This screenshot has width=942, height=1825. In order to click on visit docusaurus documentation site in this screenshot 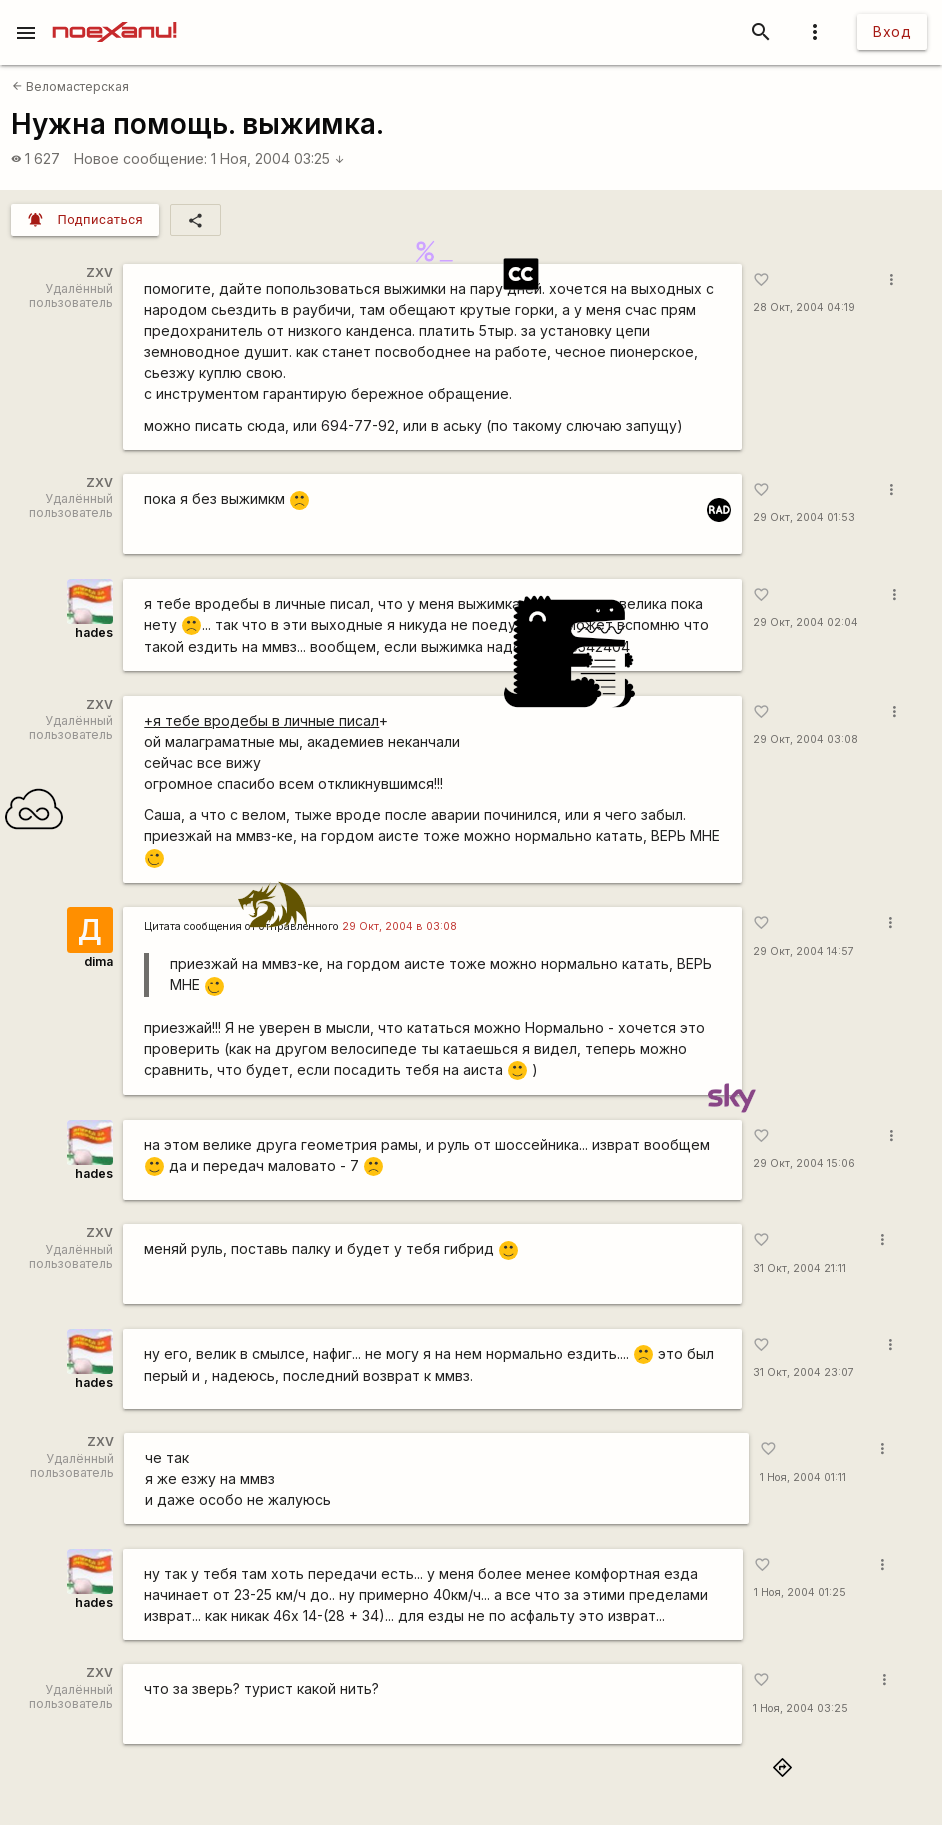, I will do `click(569, 651)`.